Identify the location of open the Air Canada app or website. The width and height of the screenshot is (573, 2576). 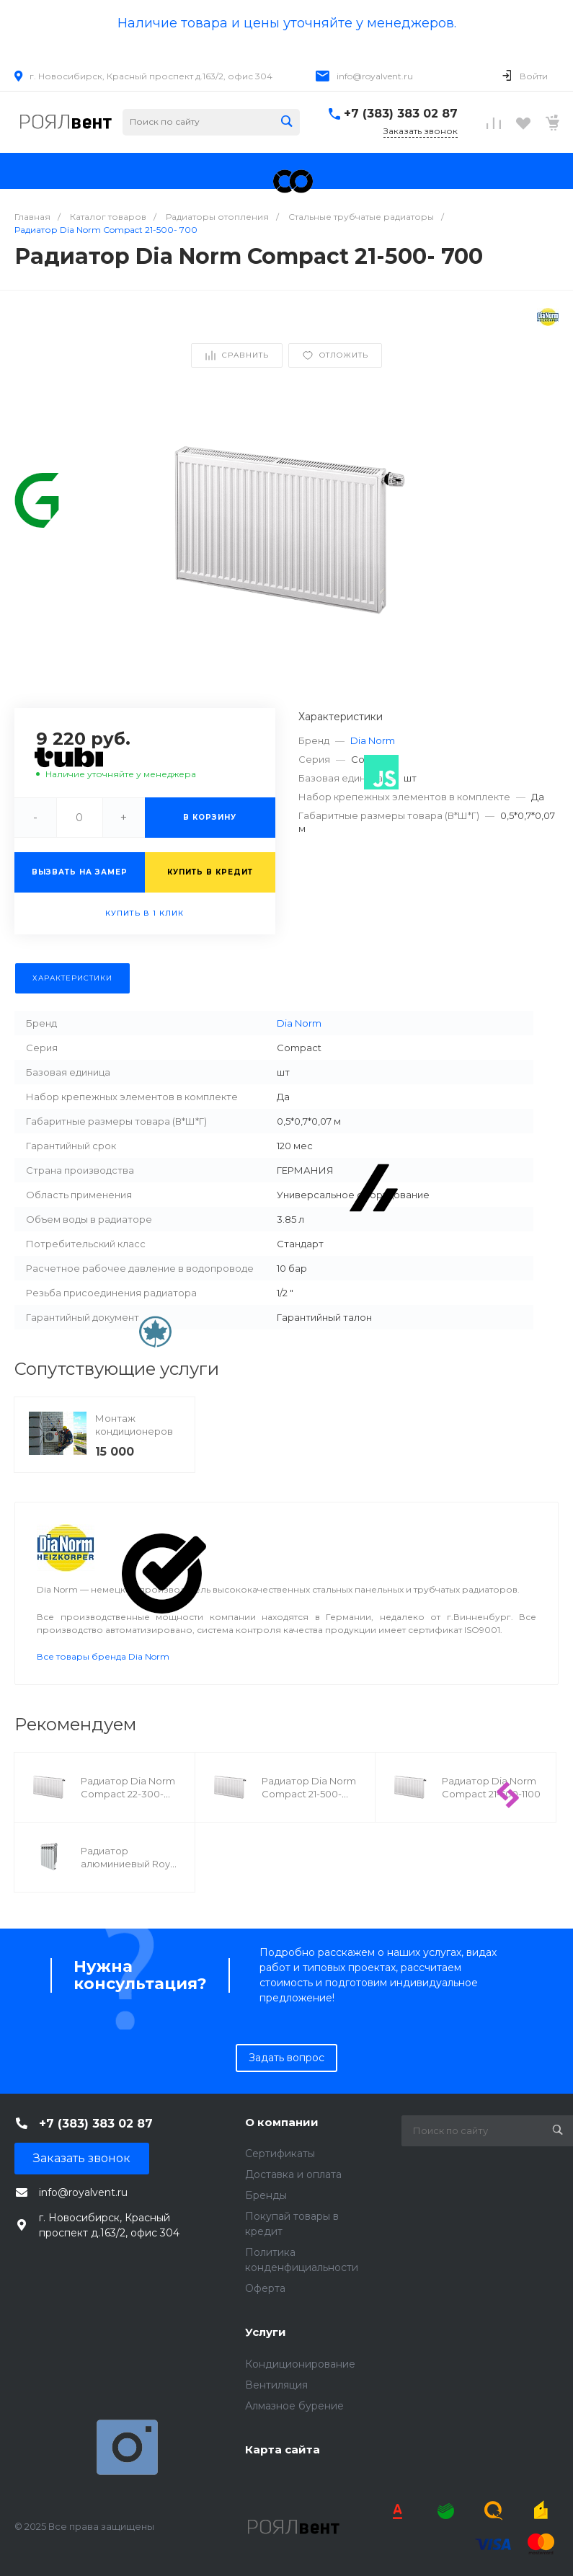
(155, 1332).